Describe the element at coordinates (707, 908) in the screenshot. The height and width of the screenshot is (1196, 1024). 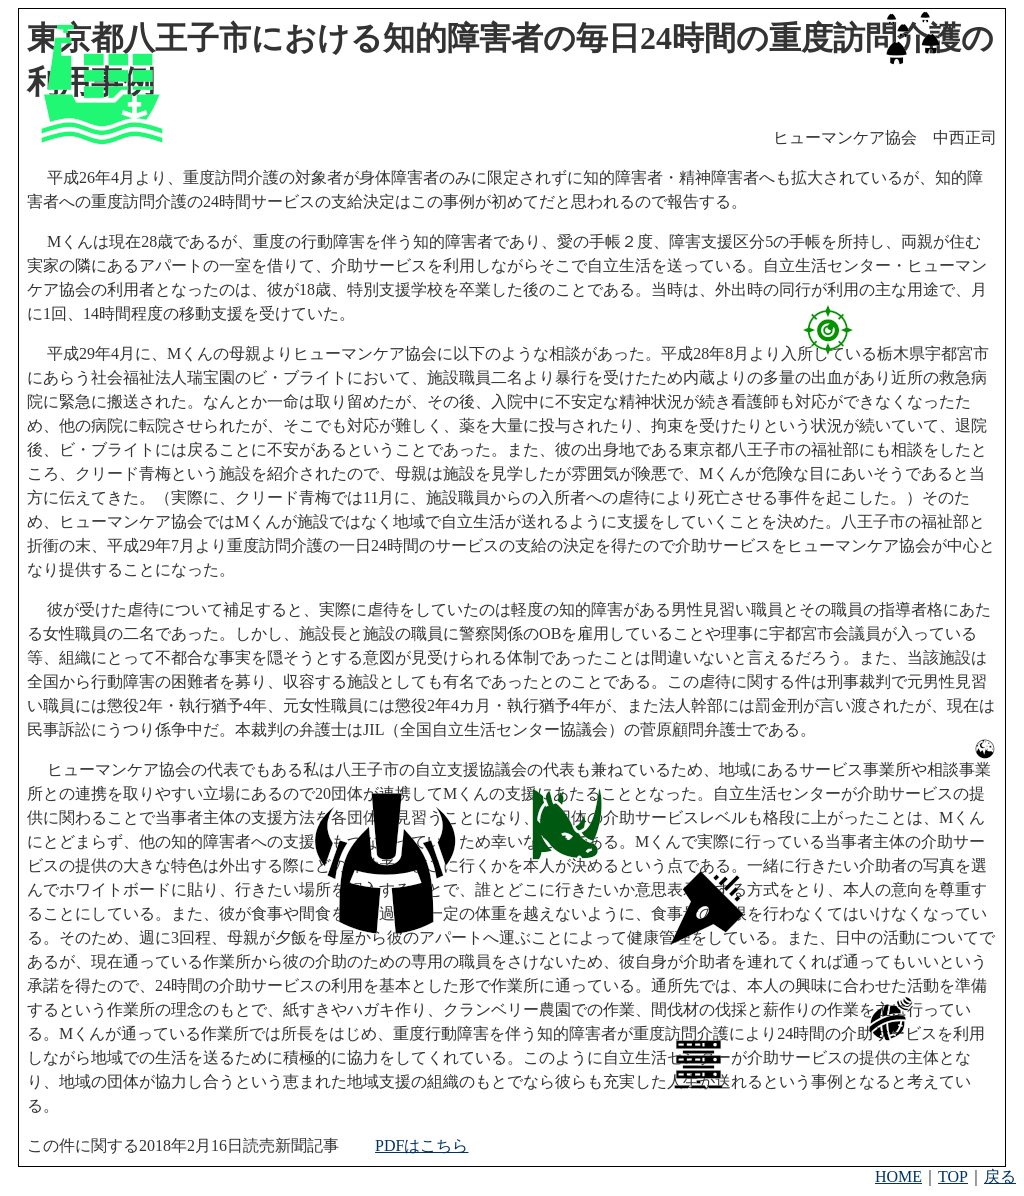
I see `select light fighter spacecraft class` at that location.